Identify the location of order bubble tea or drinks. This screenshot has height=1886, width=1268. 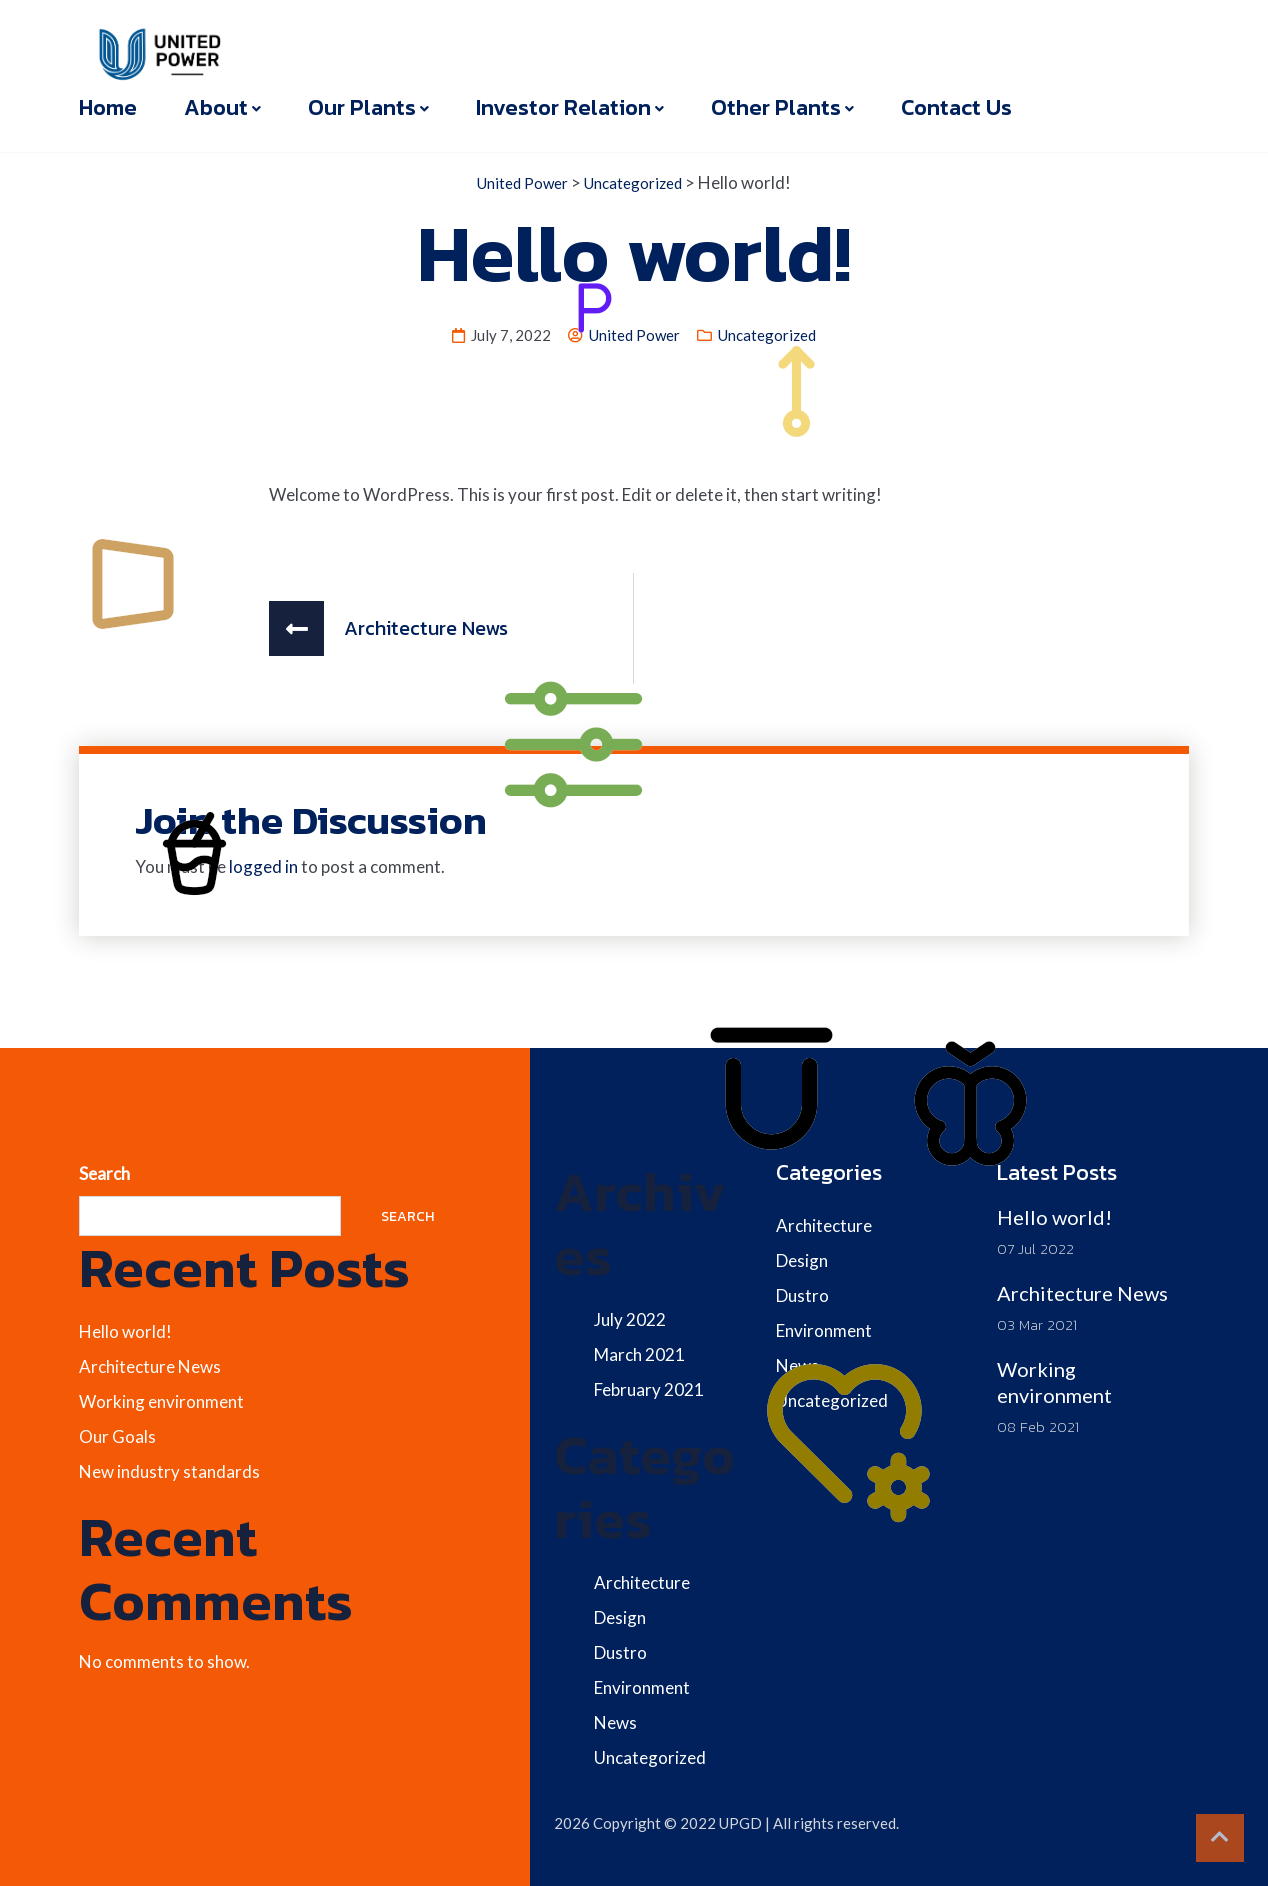
(194, 855).